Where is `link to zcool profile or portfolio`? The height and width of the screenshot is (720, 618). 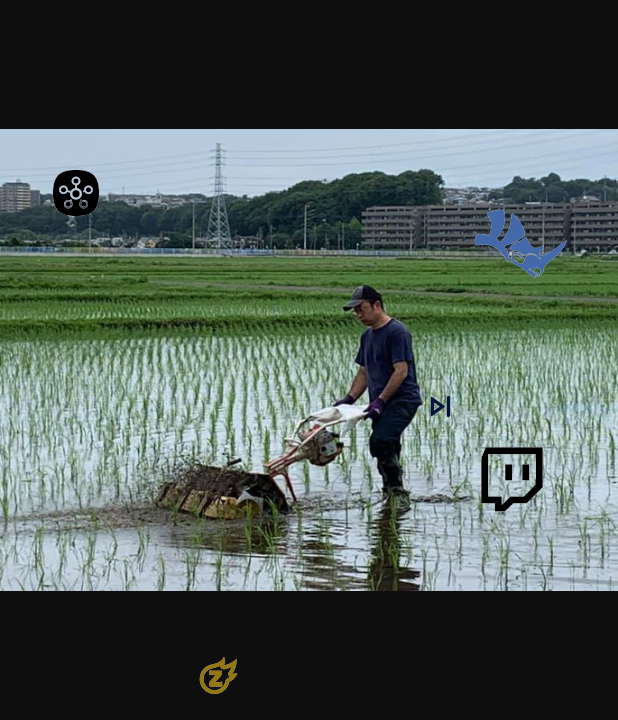
link to zcool profile or portfolio is located at coordinates (218, 675).